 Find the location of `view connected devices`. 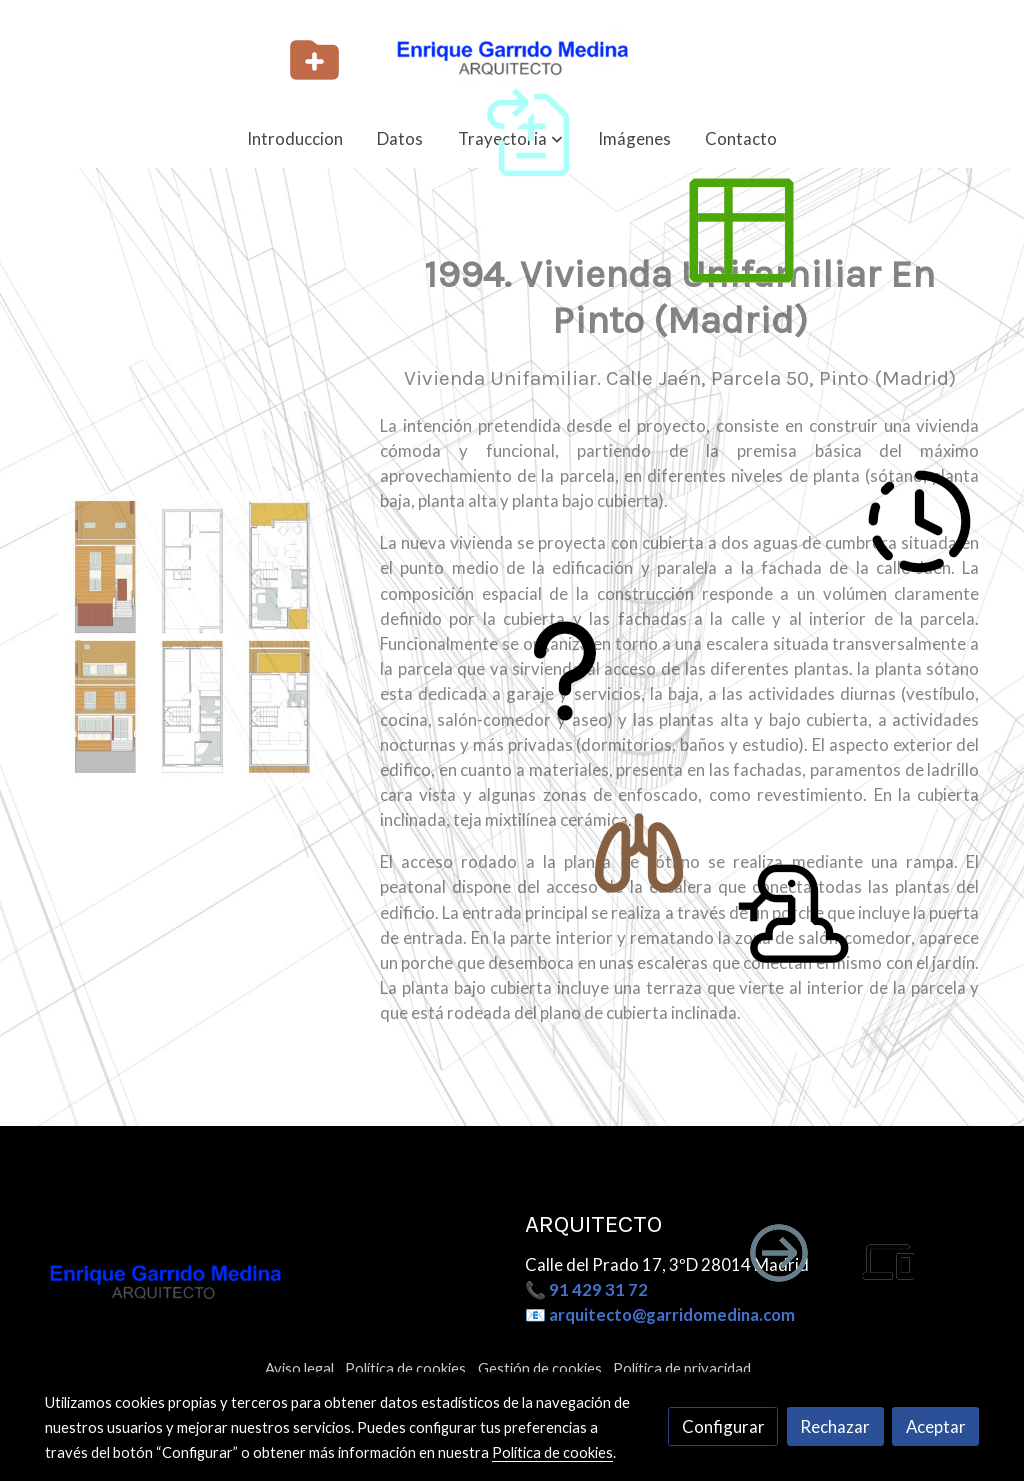

view connected devices is located at coordinates (888, 1262).